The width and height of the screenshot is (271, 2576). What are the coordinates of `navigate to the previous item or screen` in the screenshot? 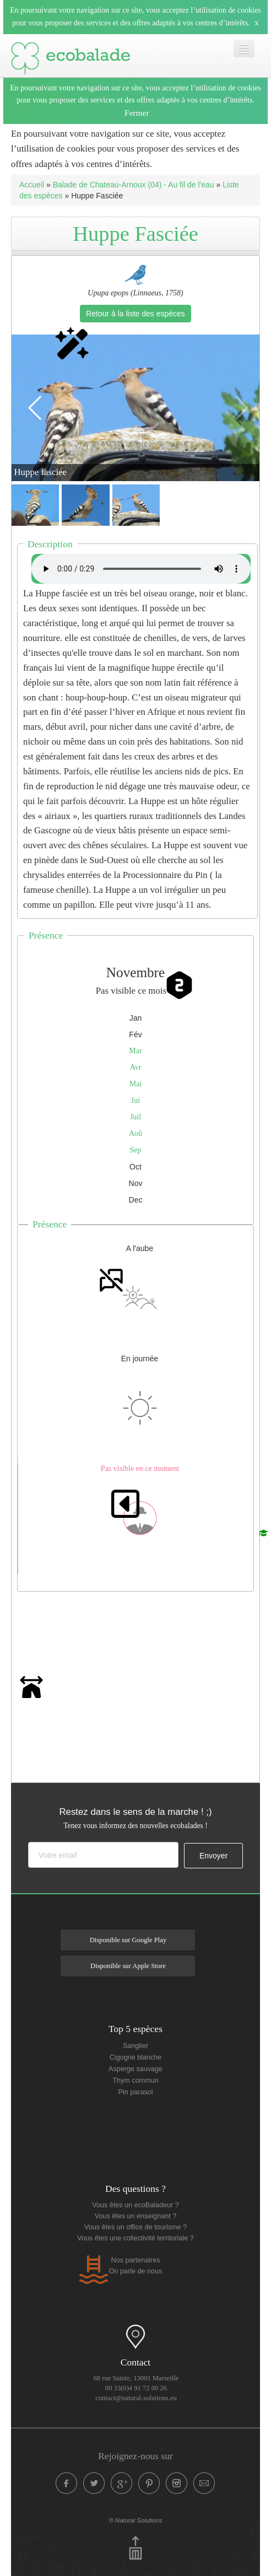 It's located at (125, 1503).